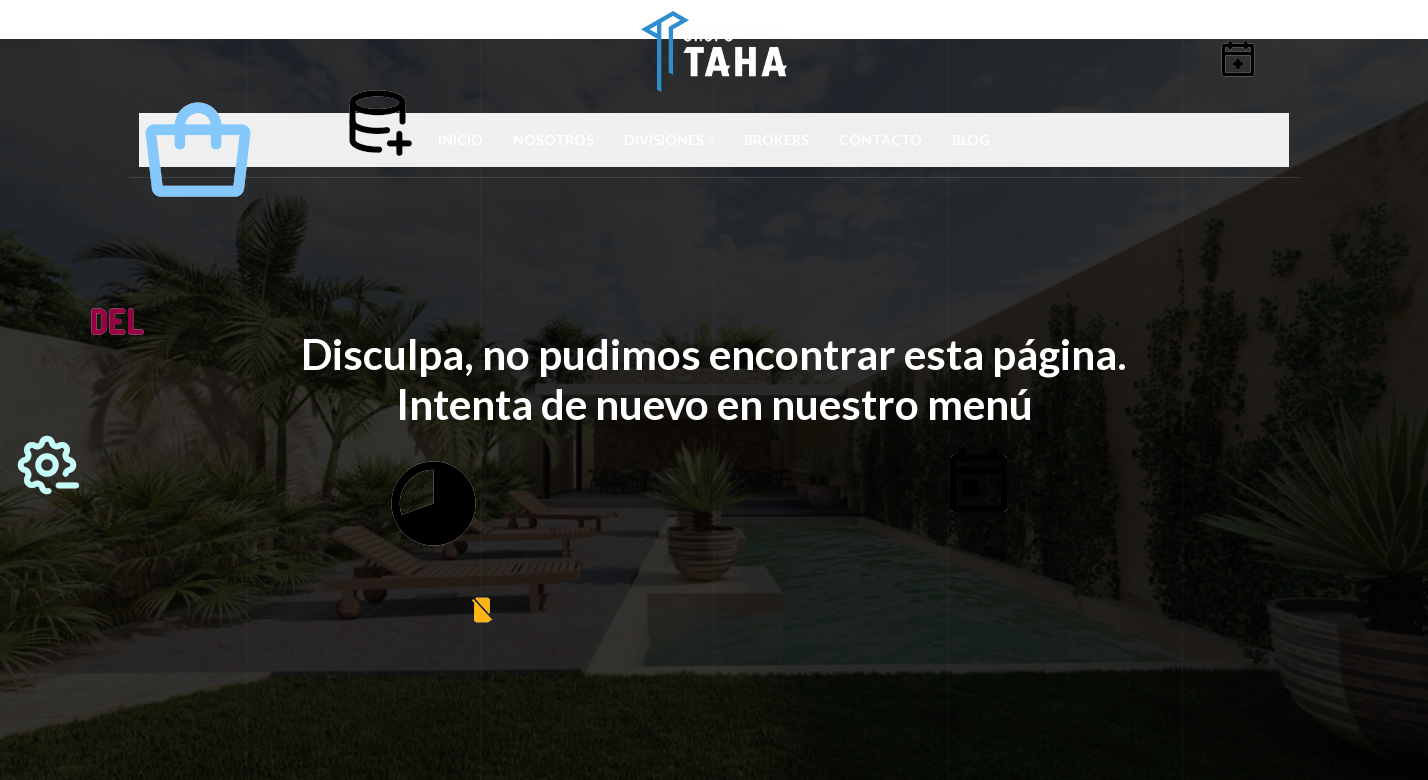 The width and height of the screenshot is (1428, 780). I want to click on add a new database, so click(377, 121).